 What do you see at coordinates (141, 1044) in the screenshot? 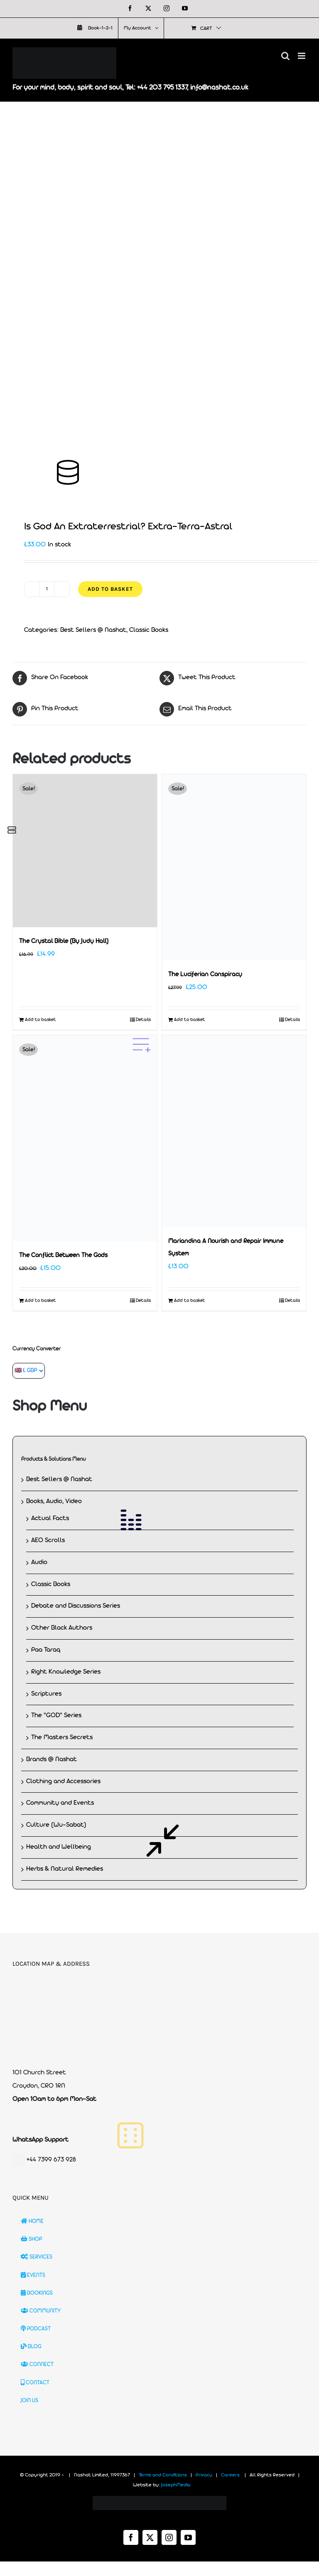
I see `add a new item to the list` at bounding box center [141, 1044].